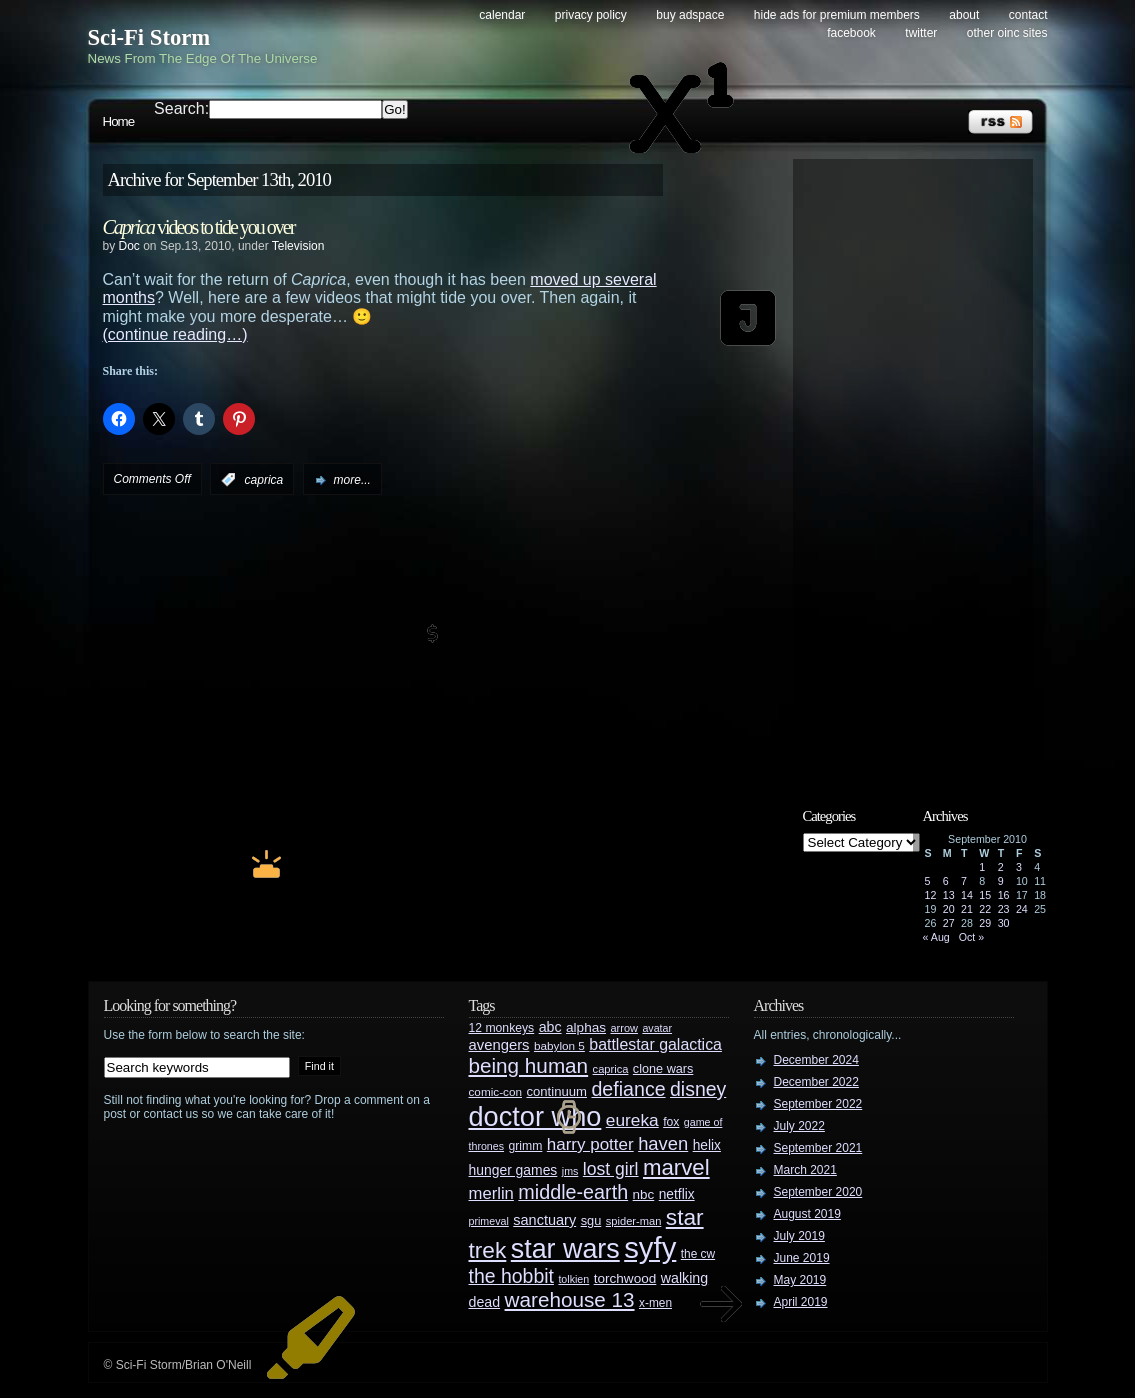  What do you see at coordinates (432, 633) in the screenshot?
I see `view pricing or payment options` at bounding box center [432, 633].